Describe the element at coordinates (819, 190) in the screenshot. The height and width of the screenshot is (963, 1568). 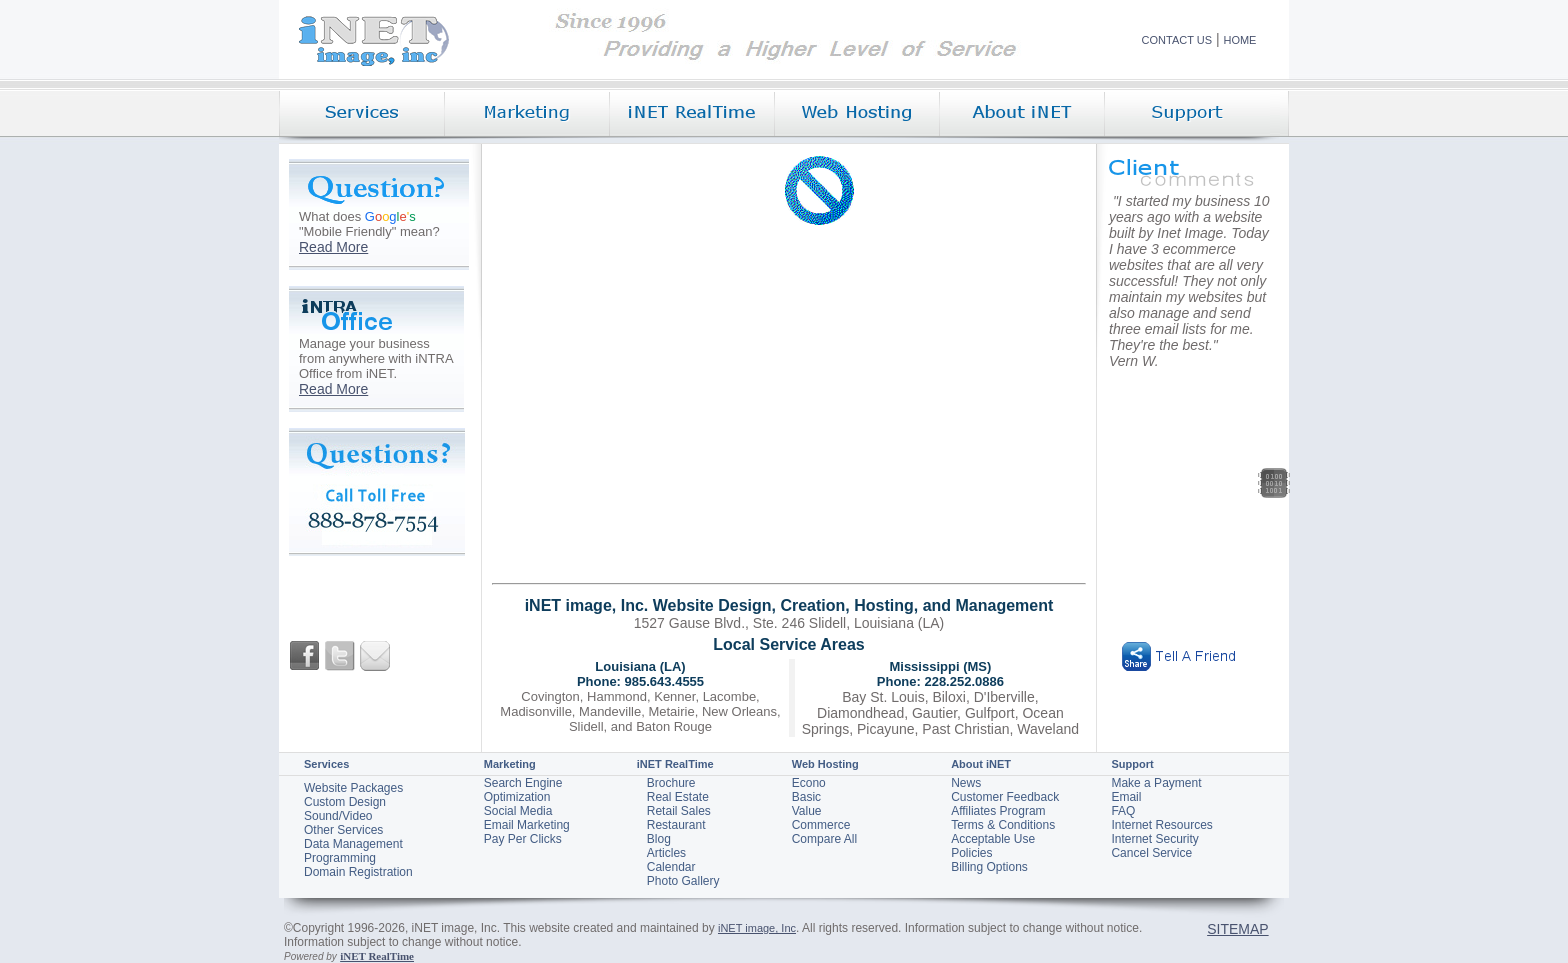
I see `indicates access denied or permission blocked` at that location.